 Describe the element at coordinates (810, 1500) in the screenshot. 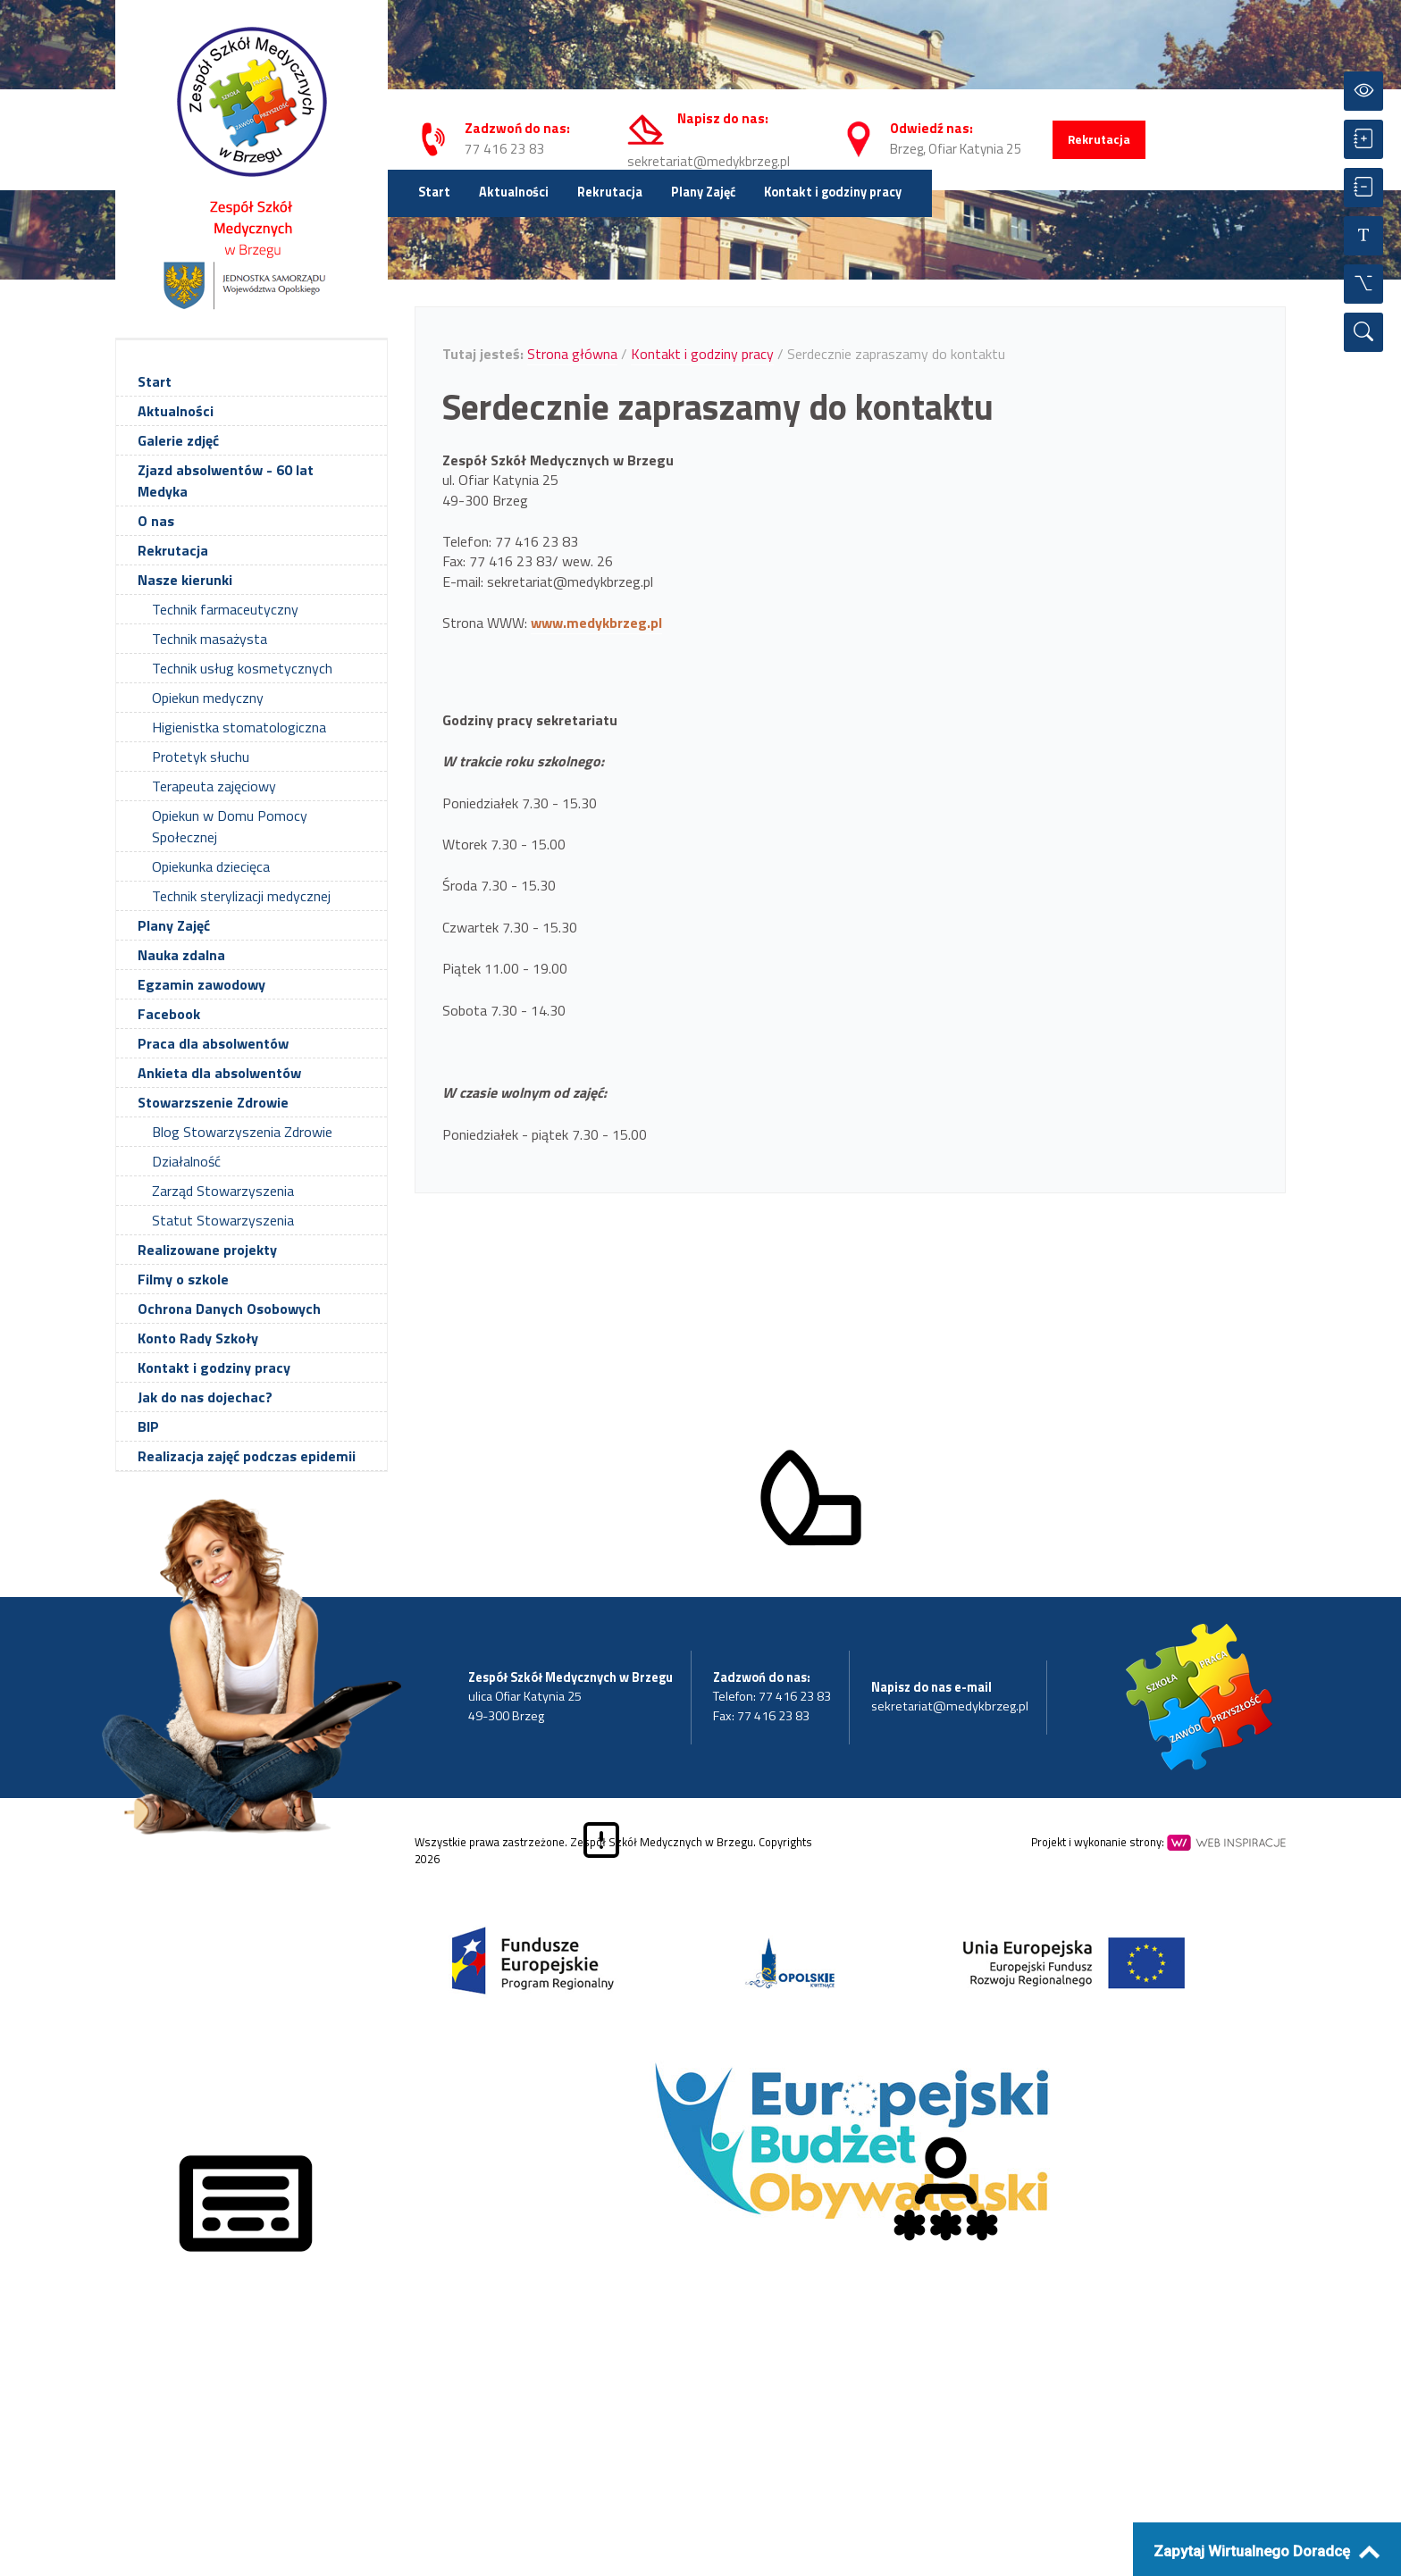

I see `open snapseed photo editor` at that location.